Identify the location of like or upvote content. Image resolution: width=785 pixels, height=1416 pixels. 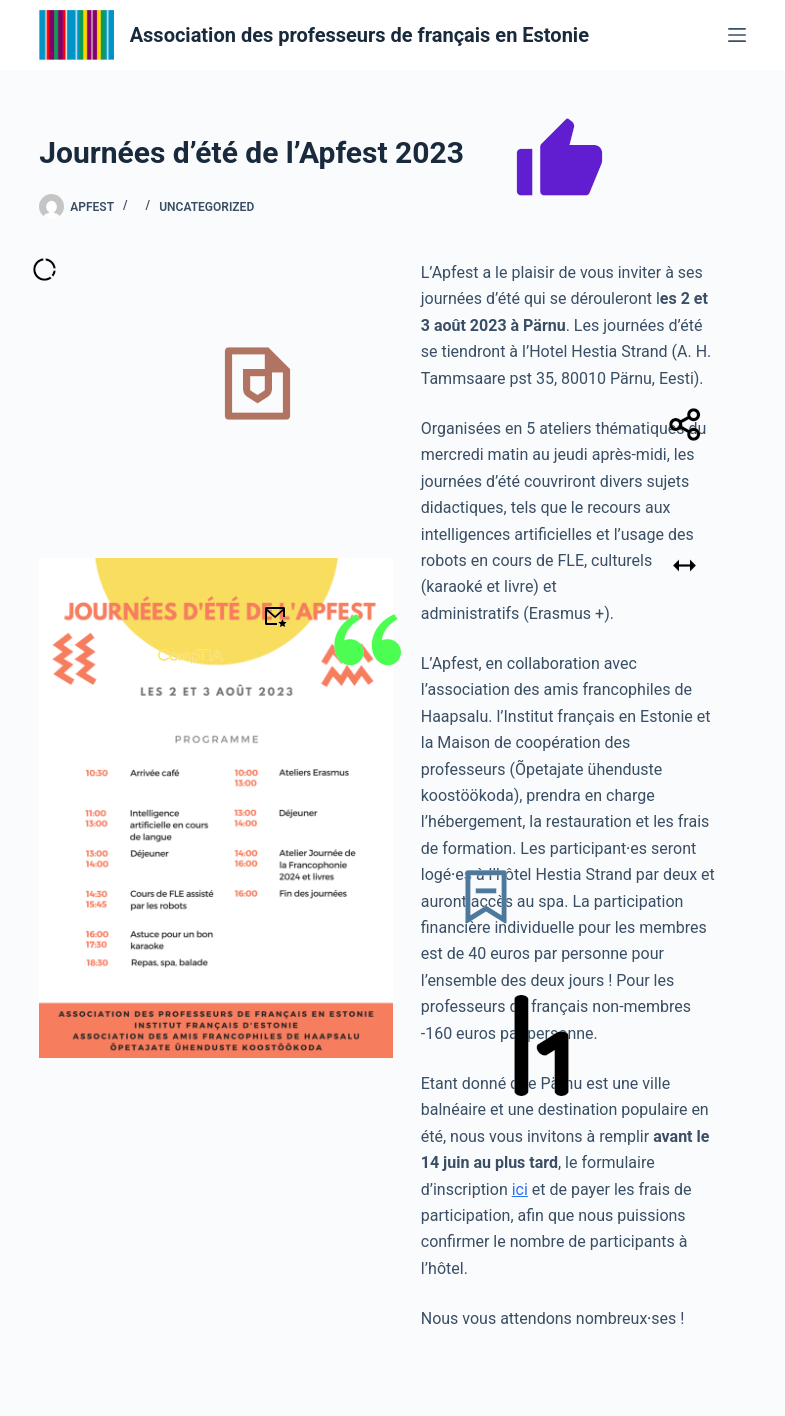
(559, 160).